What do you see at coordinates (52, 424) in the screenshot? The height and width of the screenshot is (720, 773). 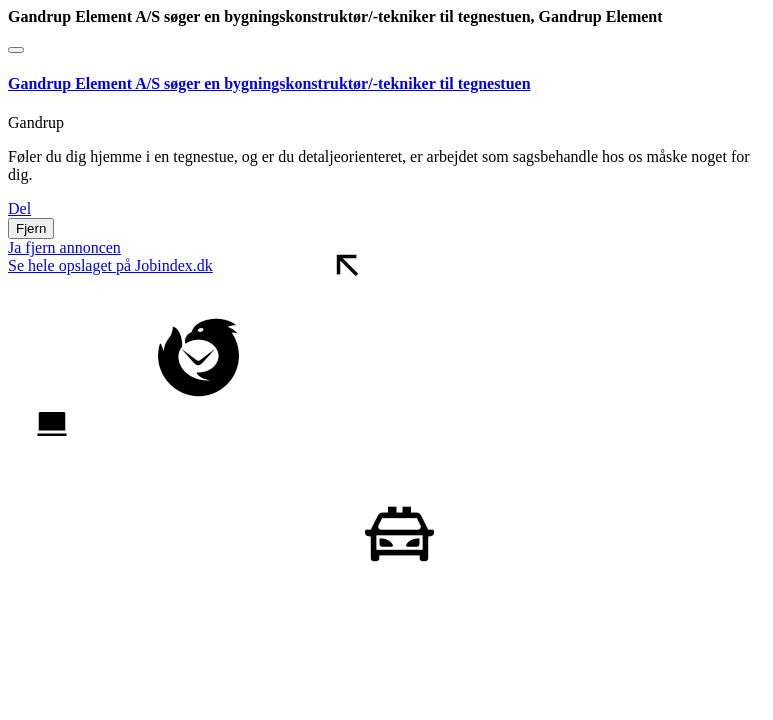 I see `view device information for macbook` at bounding box center [52, 424].